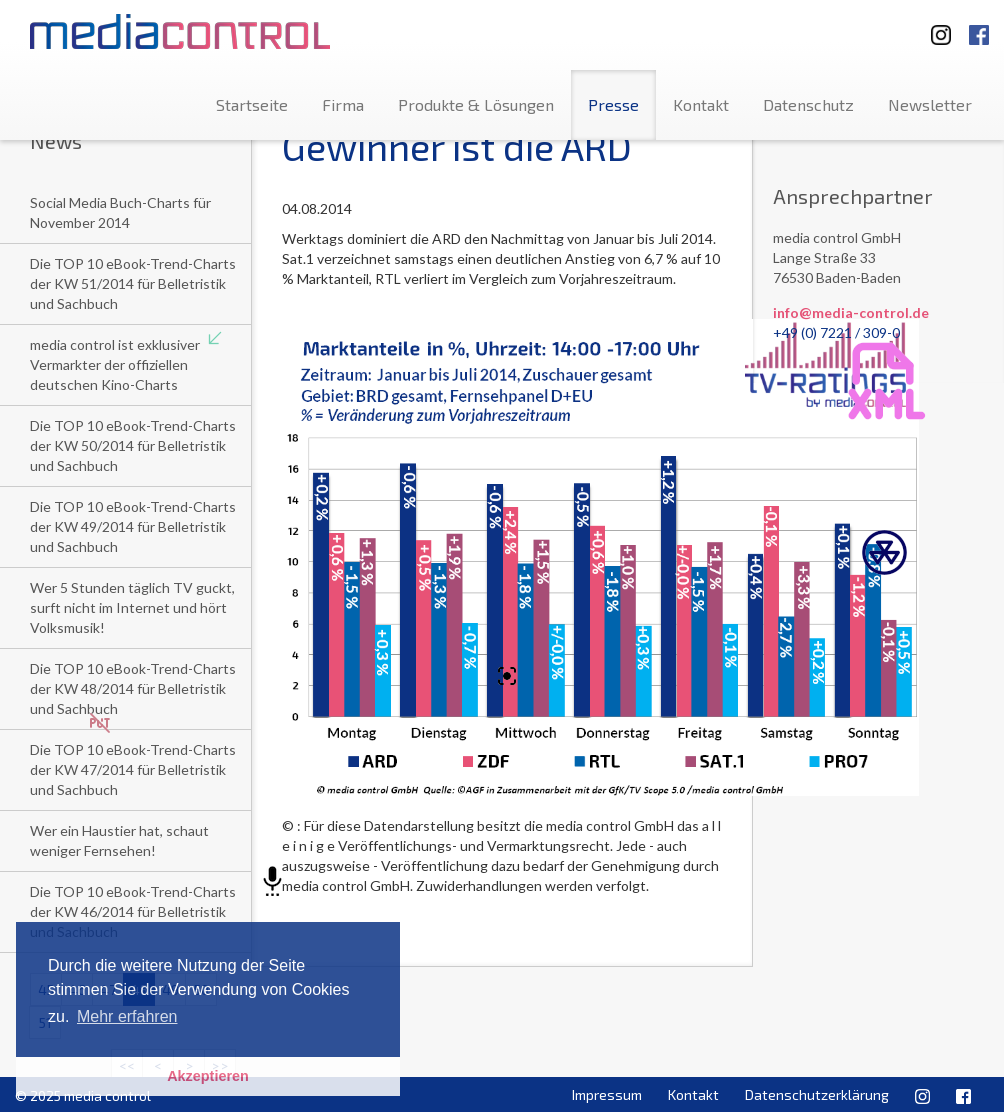 This screenshot has height=1112, width=1004. Describe the element at coordinates (883, 381) in the screenshot. I see `indicates an xml file type` at that location.